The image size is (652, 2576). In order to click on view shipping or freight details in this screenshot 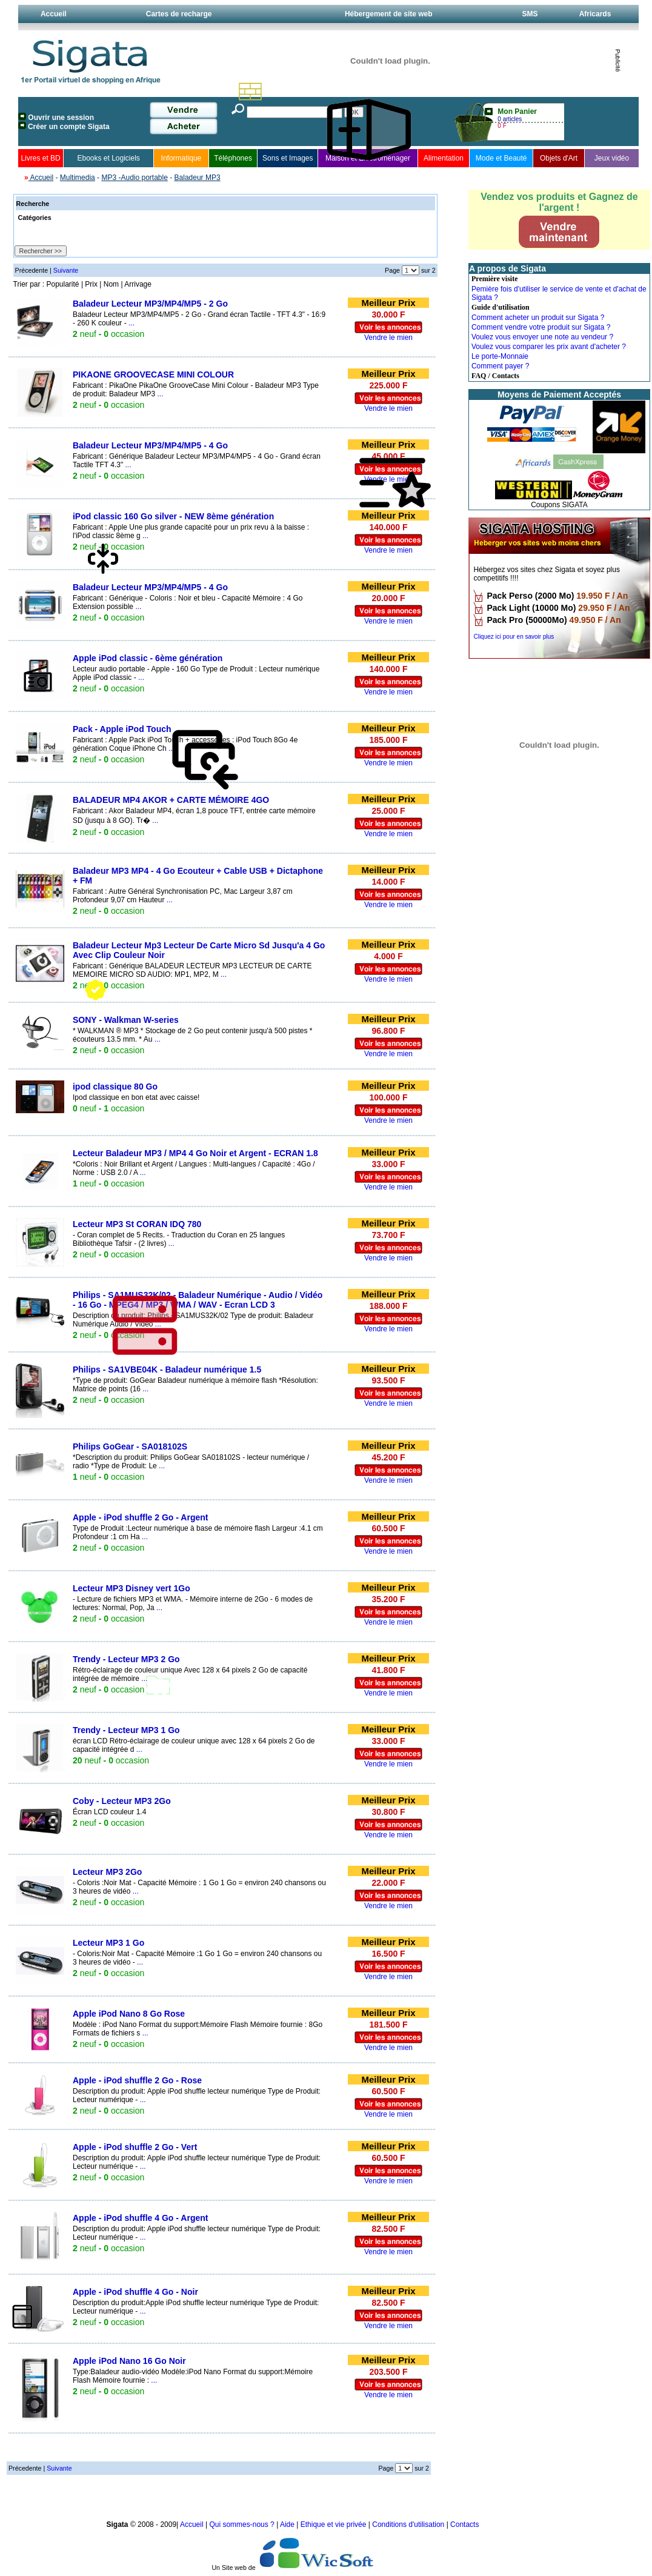, I will do `click(369, 130)`.